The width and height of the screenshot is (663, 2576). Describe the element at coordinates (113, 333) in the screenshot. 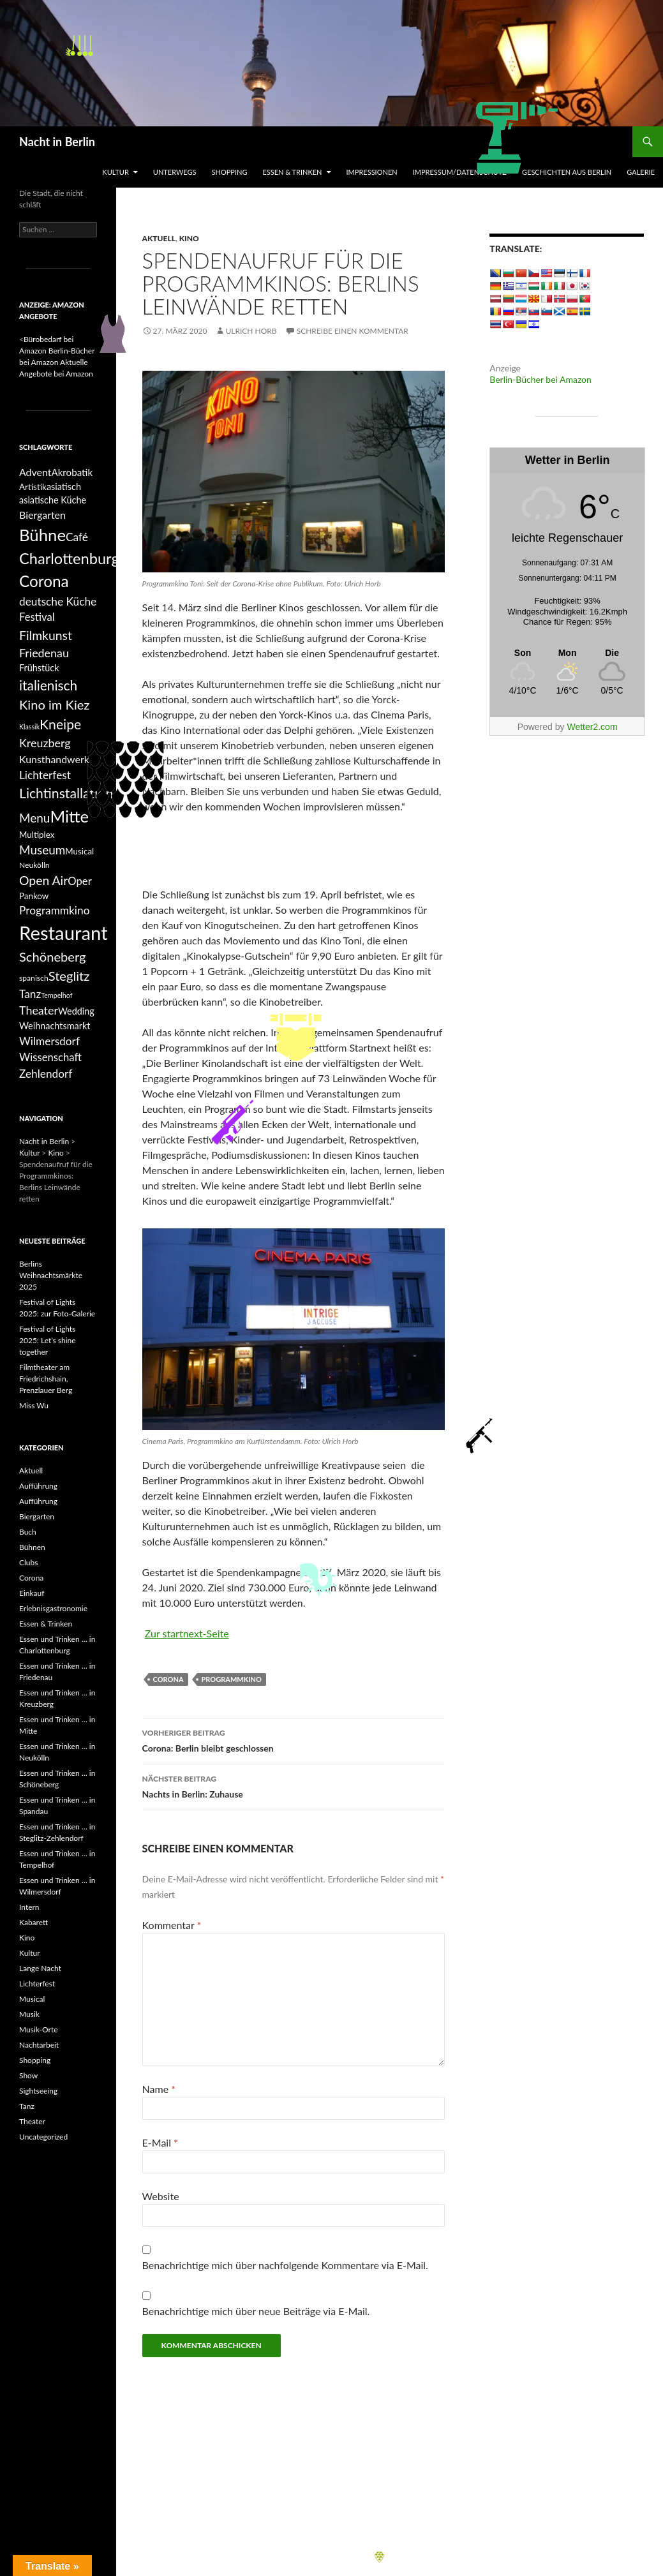

I see `browse sleeveless tops in clothing catalog` at that location.